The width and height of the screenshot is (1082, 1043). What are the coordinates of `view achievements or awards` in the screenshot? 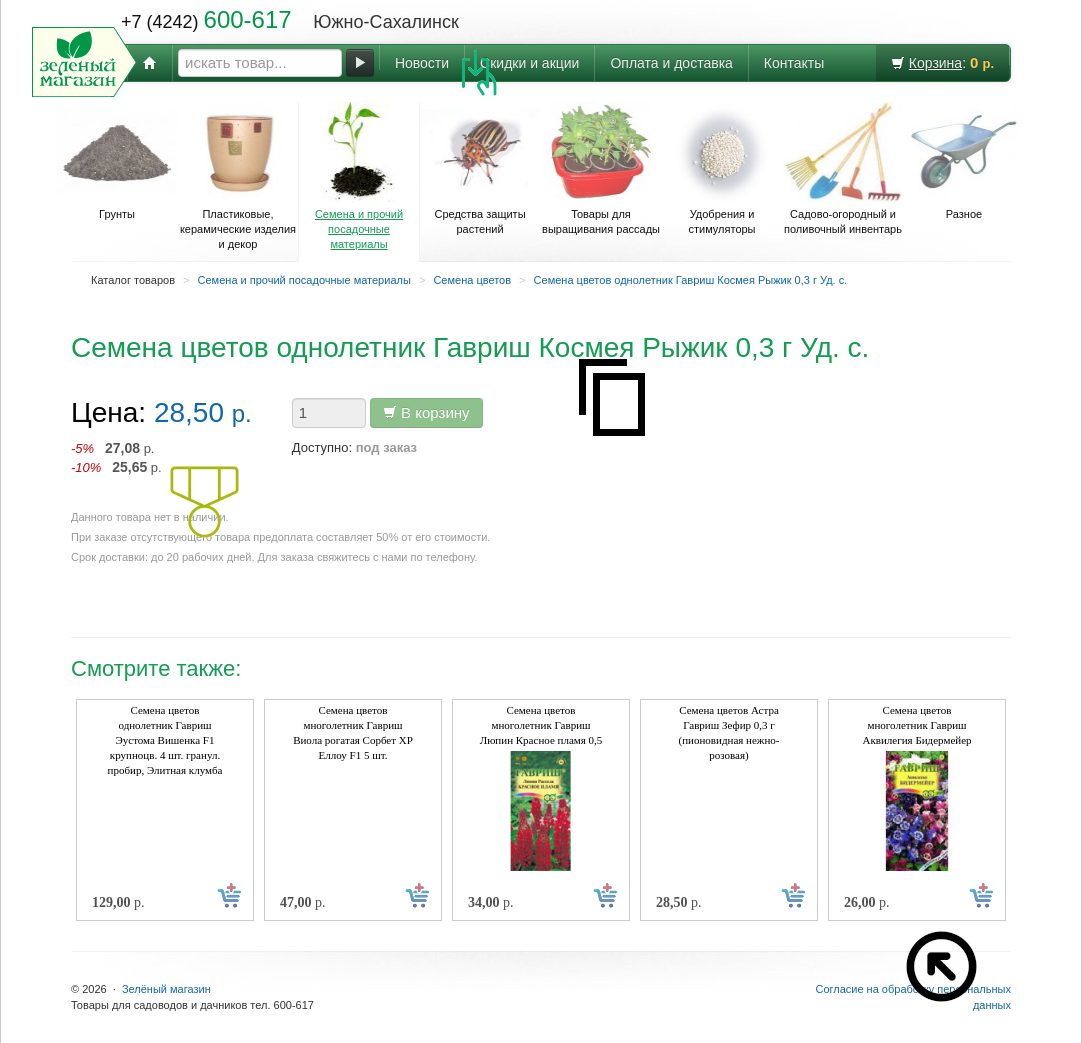 It's located at (204, 497).